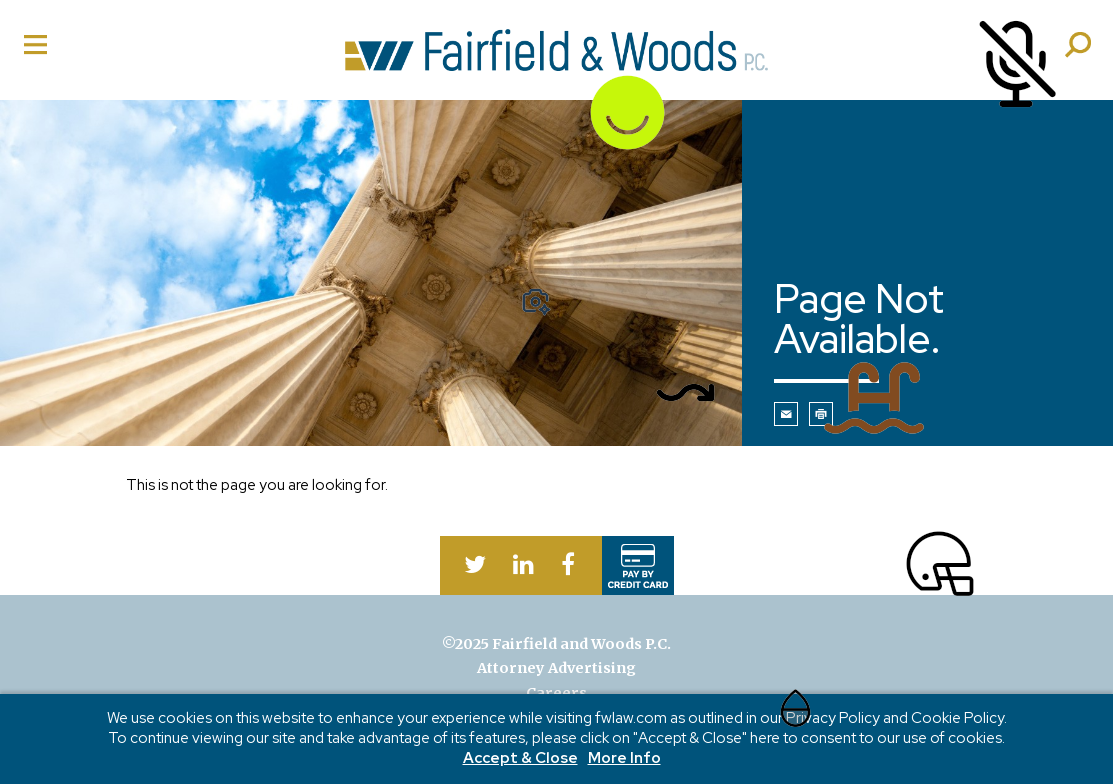 The width and height of the screenshot is (1113, 784). What do you see at coordinates (627, 112) in the screenshot?
I see `visit ello social network` at bounding box center [627, 112].